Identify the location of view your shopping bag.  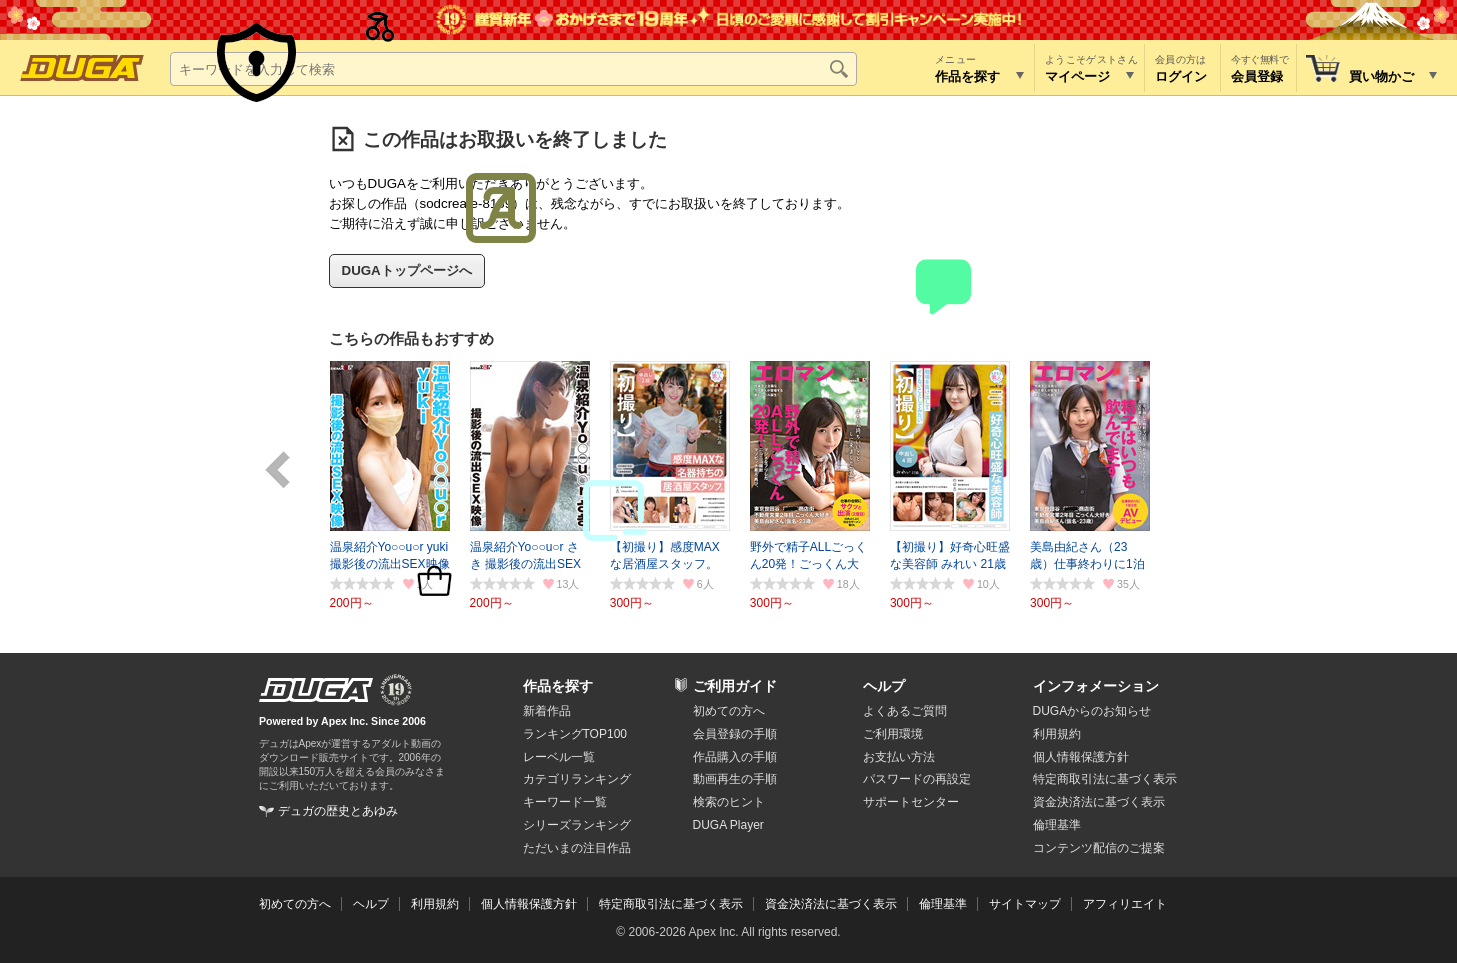
(434, 582).